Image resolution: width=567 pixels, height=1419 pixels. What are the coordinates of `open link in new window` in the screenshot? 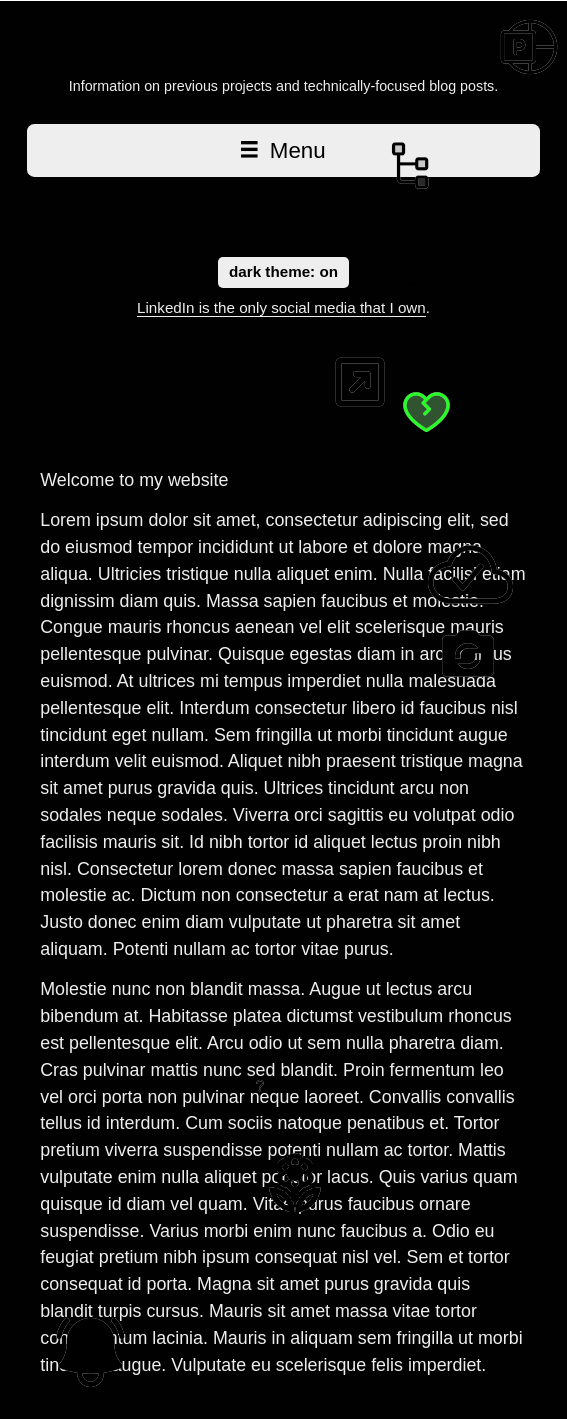 It's located at (360, 382).